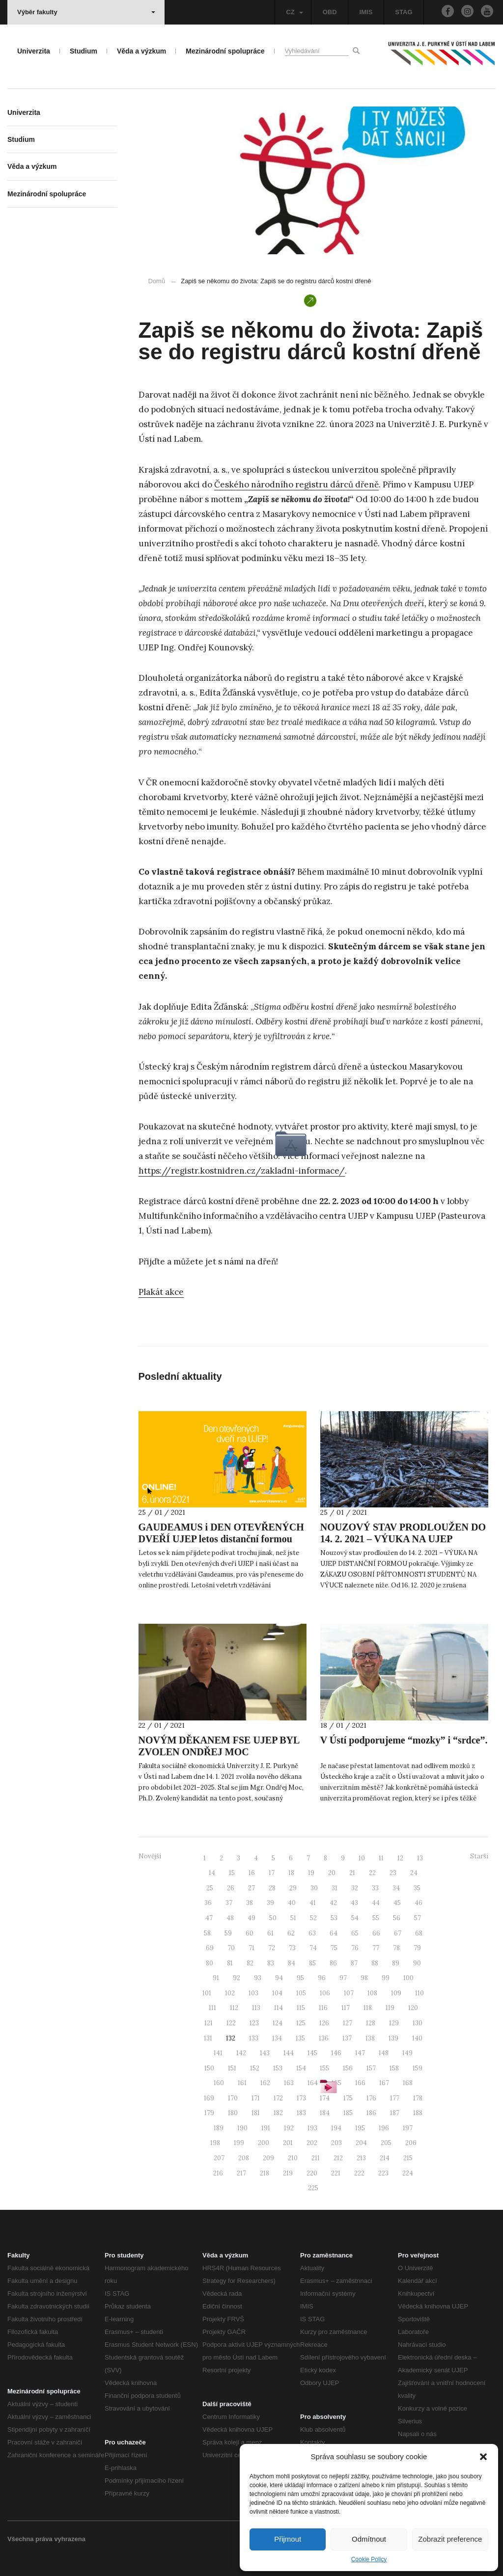 The height and width of the screenshot is (2576, 503). What do you see at coordinates (328, 2087) in the screenshot?
I see `open microsoft stream video folder` at bounding box center [328, 2087].